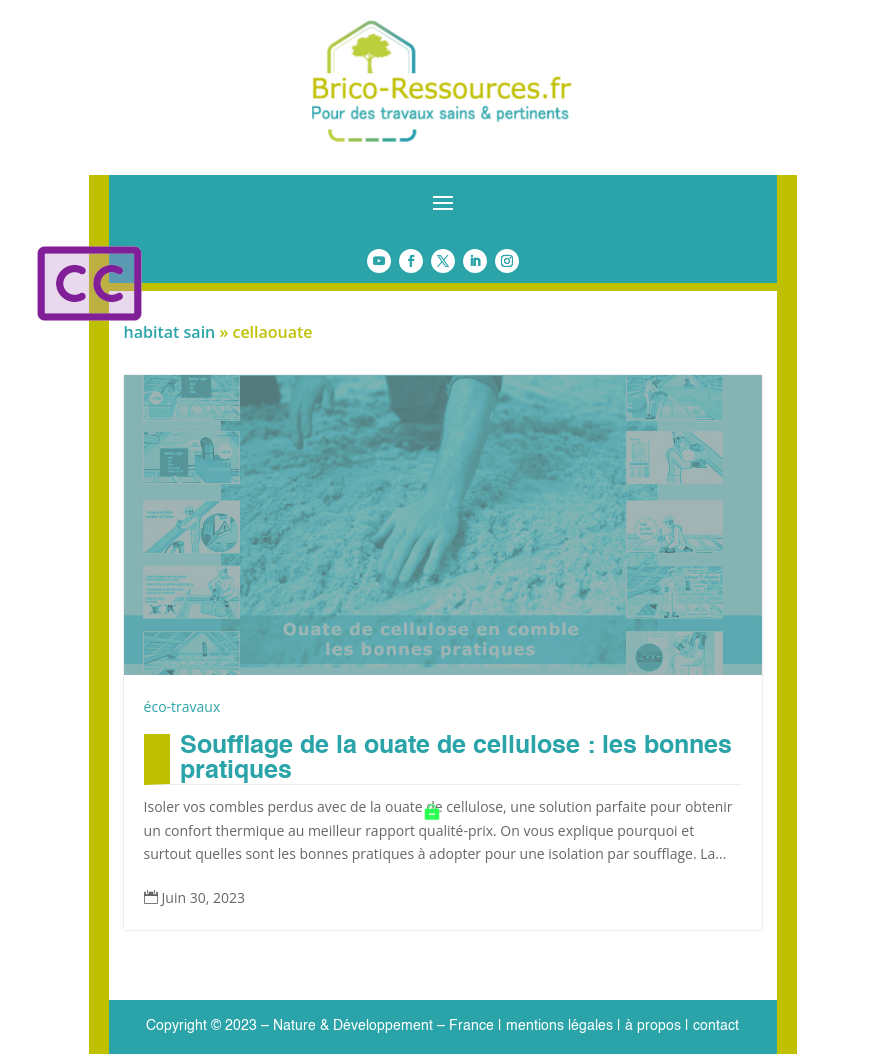 This screenshot has height=1054, width=886. I want to click on remove item from shopping bag, so click(432, 812).